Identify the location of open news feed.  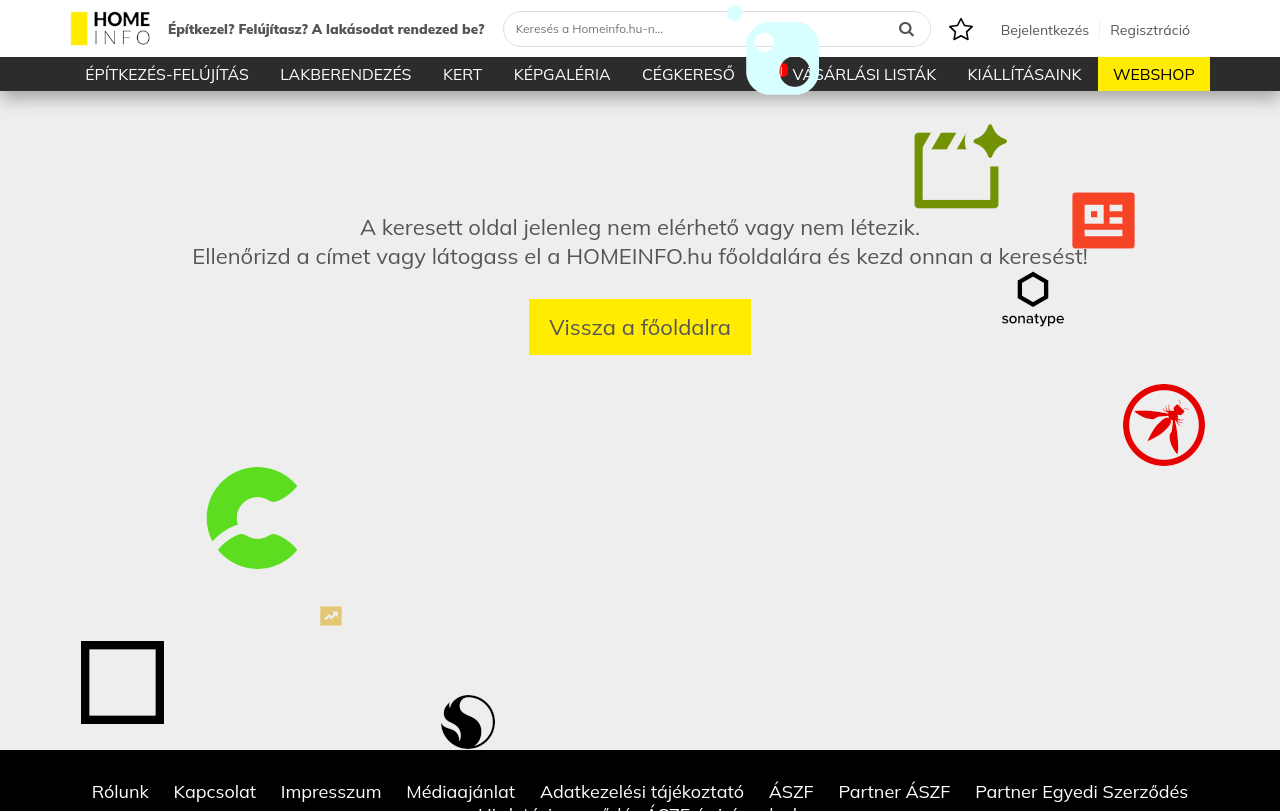
(1103, 220).